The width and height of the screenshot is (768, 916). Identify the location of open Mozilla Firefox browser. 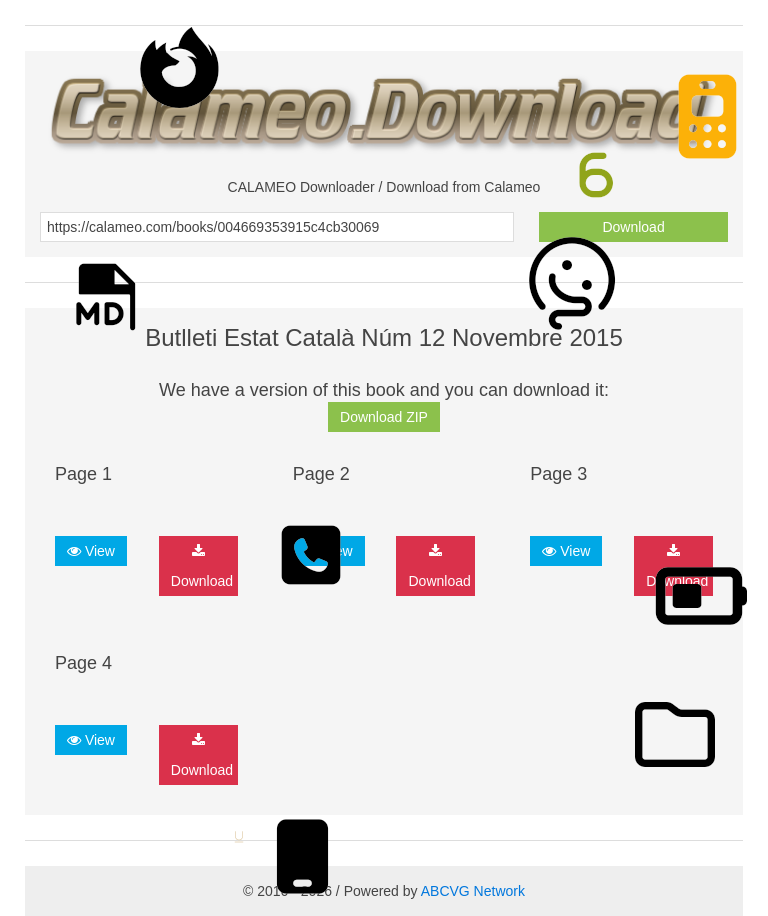
(179, 67).